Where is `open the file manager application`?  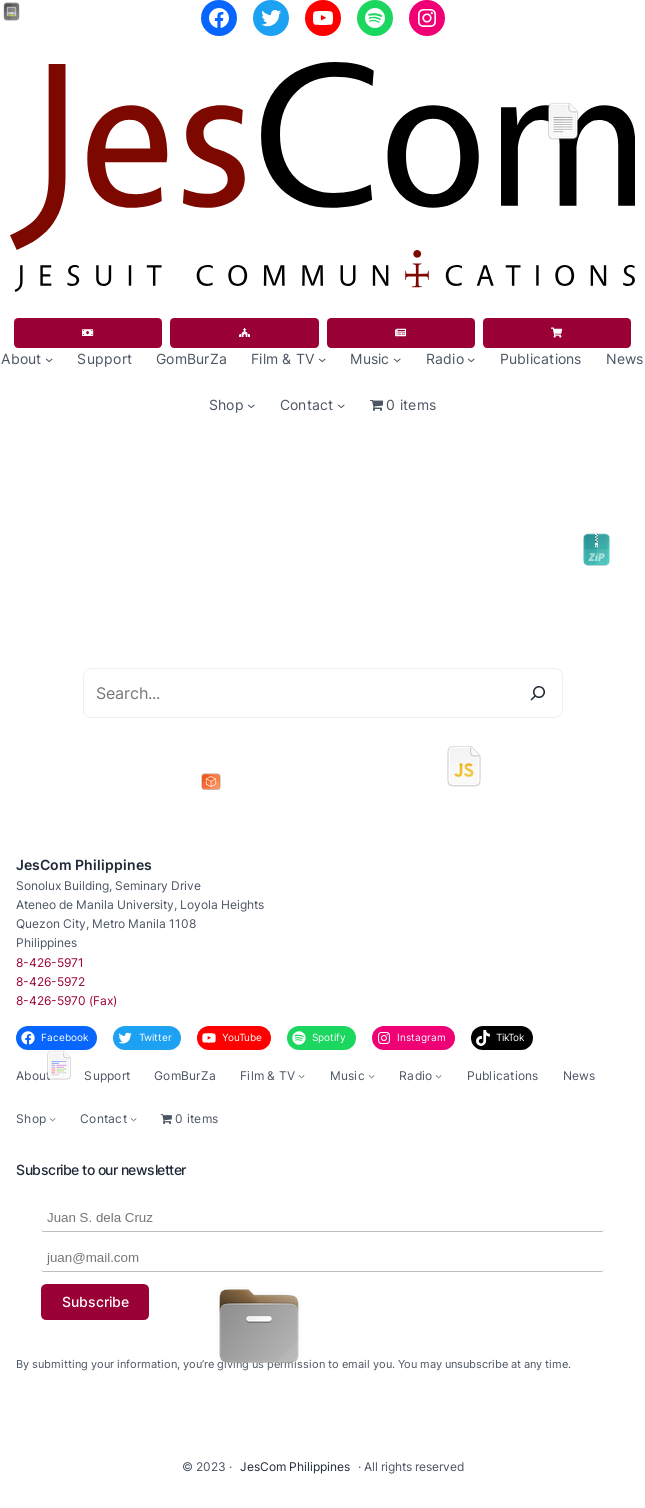 open the file manager application is located at coordinates (259, 1326).